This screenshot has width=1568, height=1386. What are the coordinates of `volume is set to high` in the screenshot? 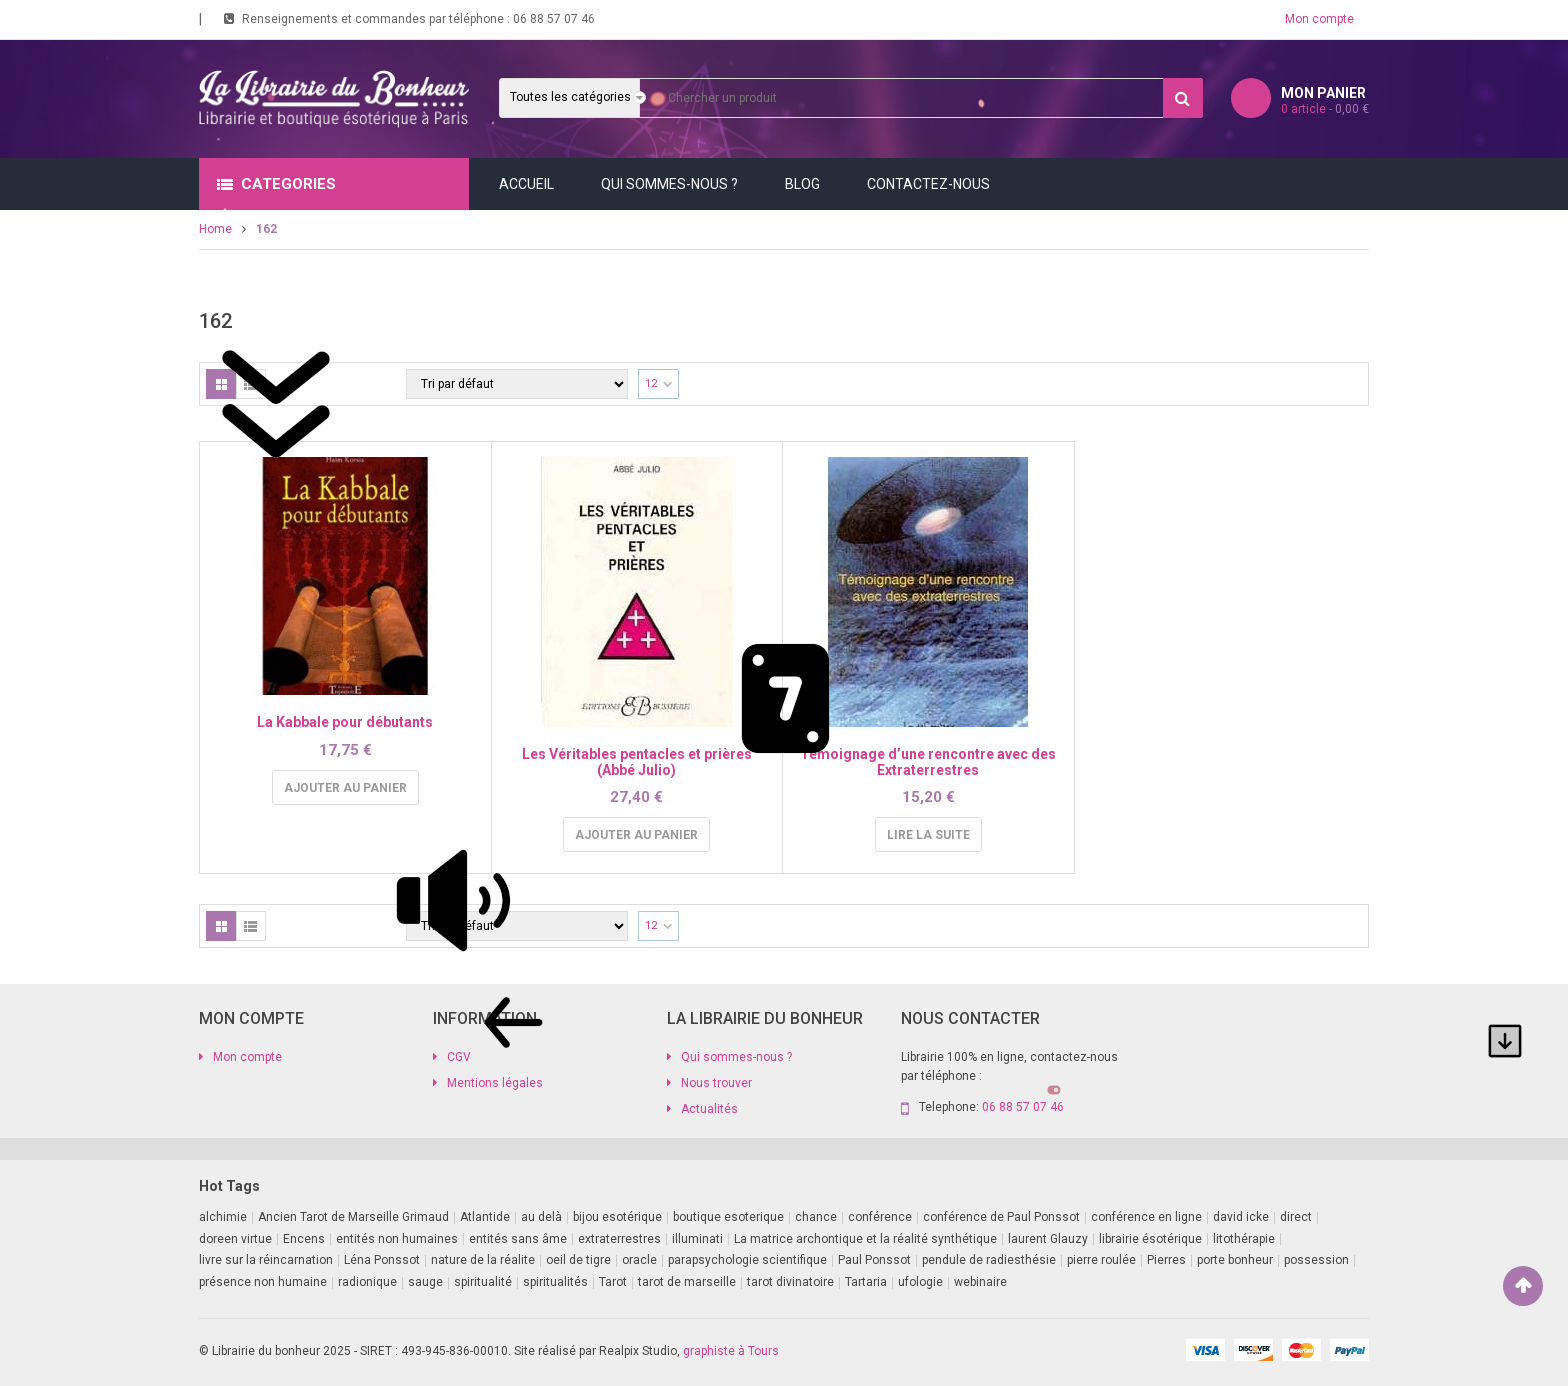 It's located at (451, 900).